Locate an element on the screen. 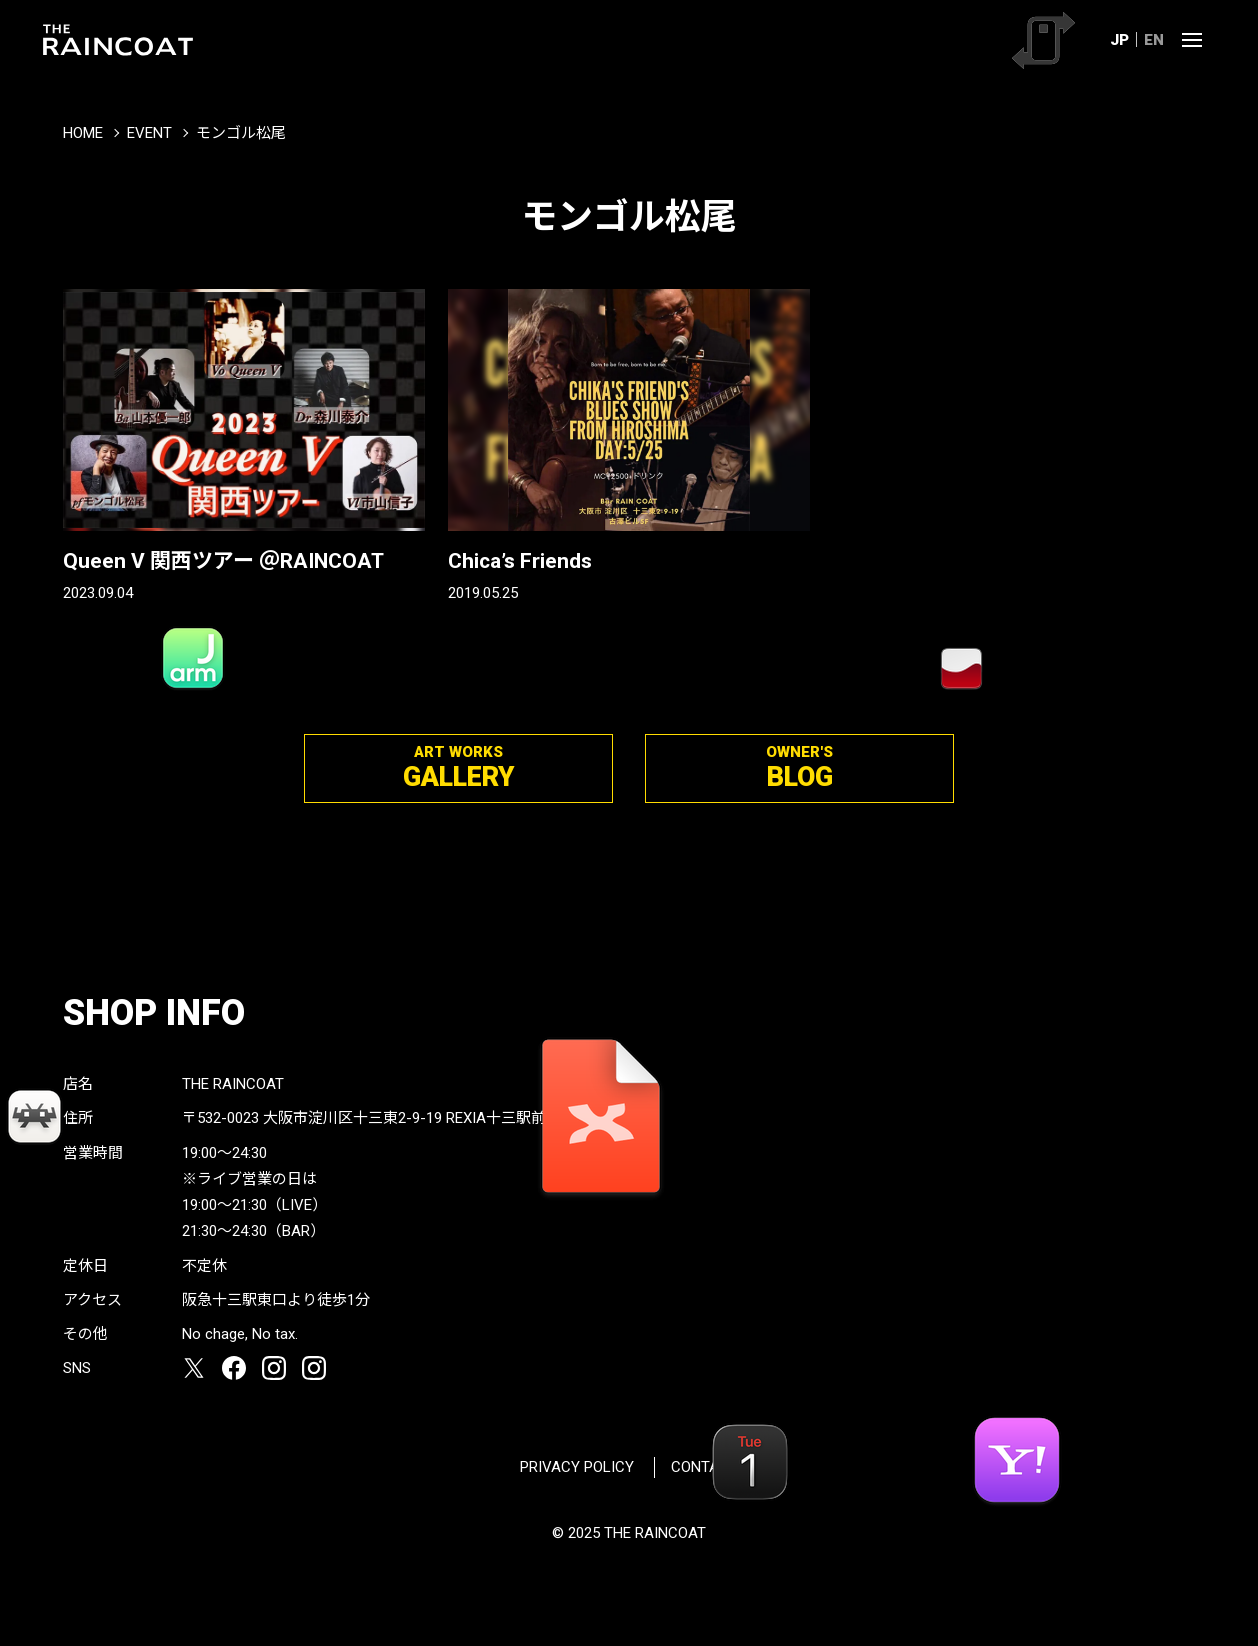 This screenshot has height=1646, width=1258. configure network proxy settings is located at coordinates (1043, 40).